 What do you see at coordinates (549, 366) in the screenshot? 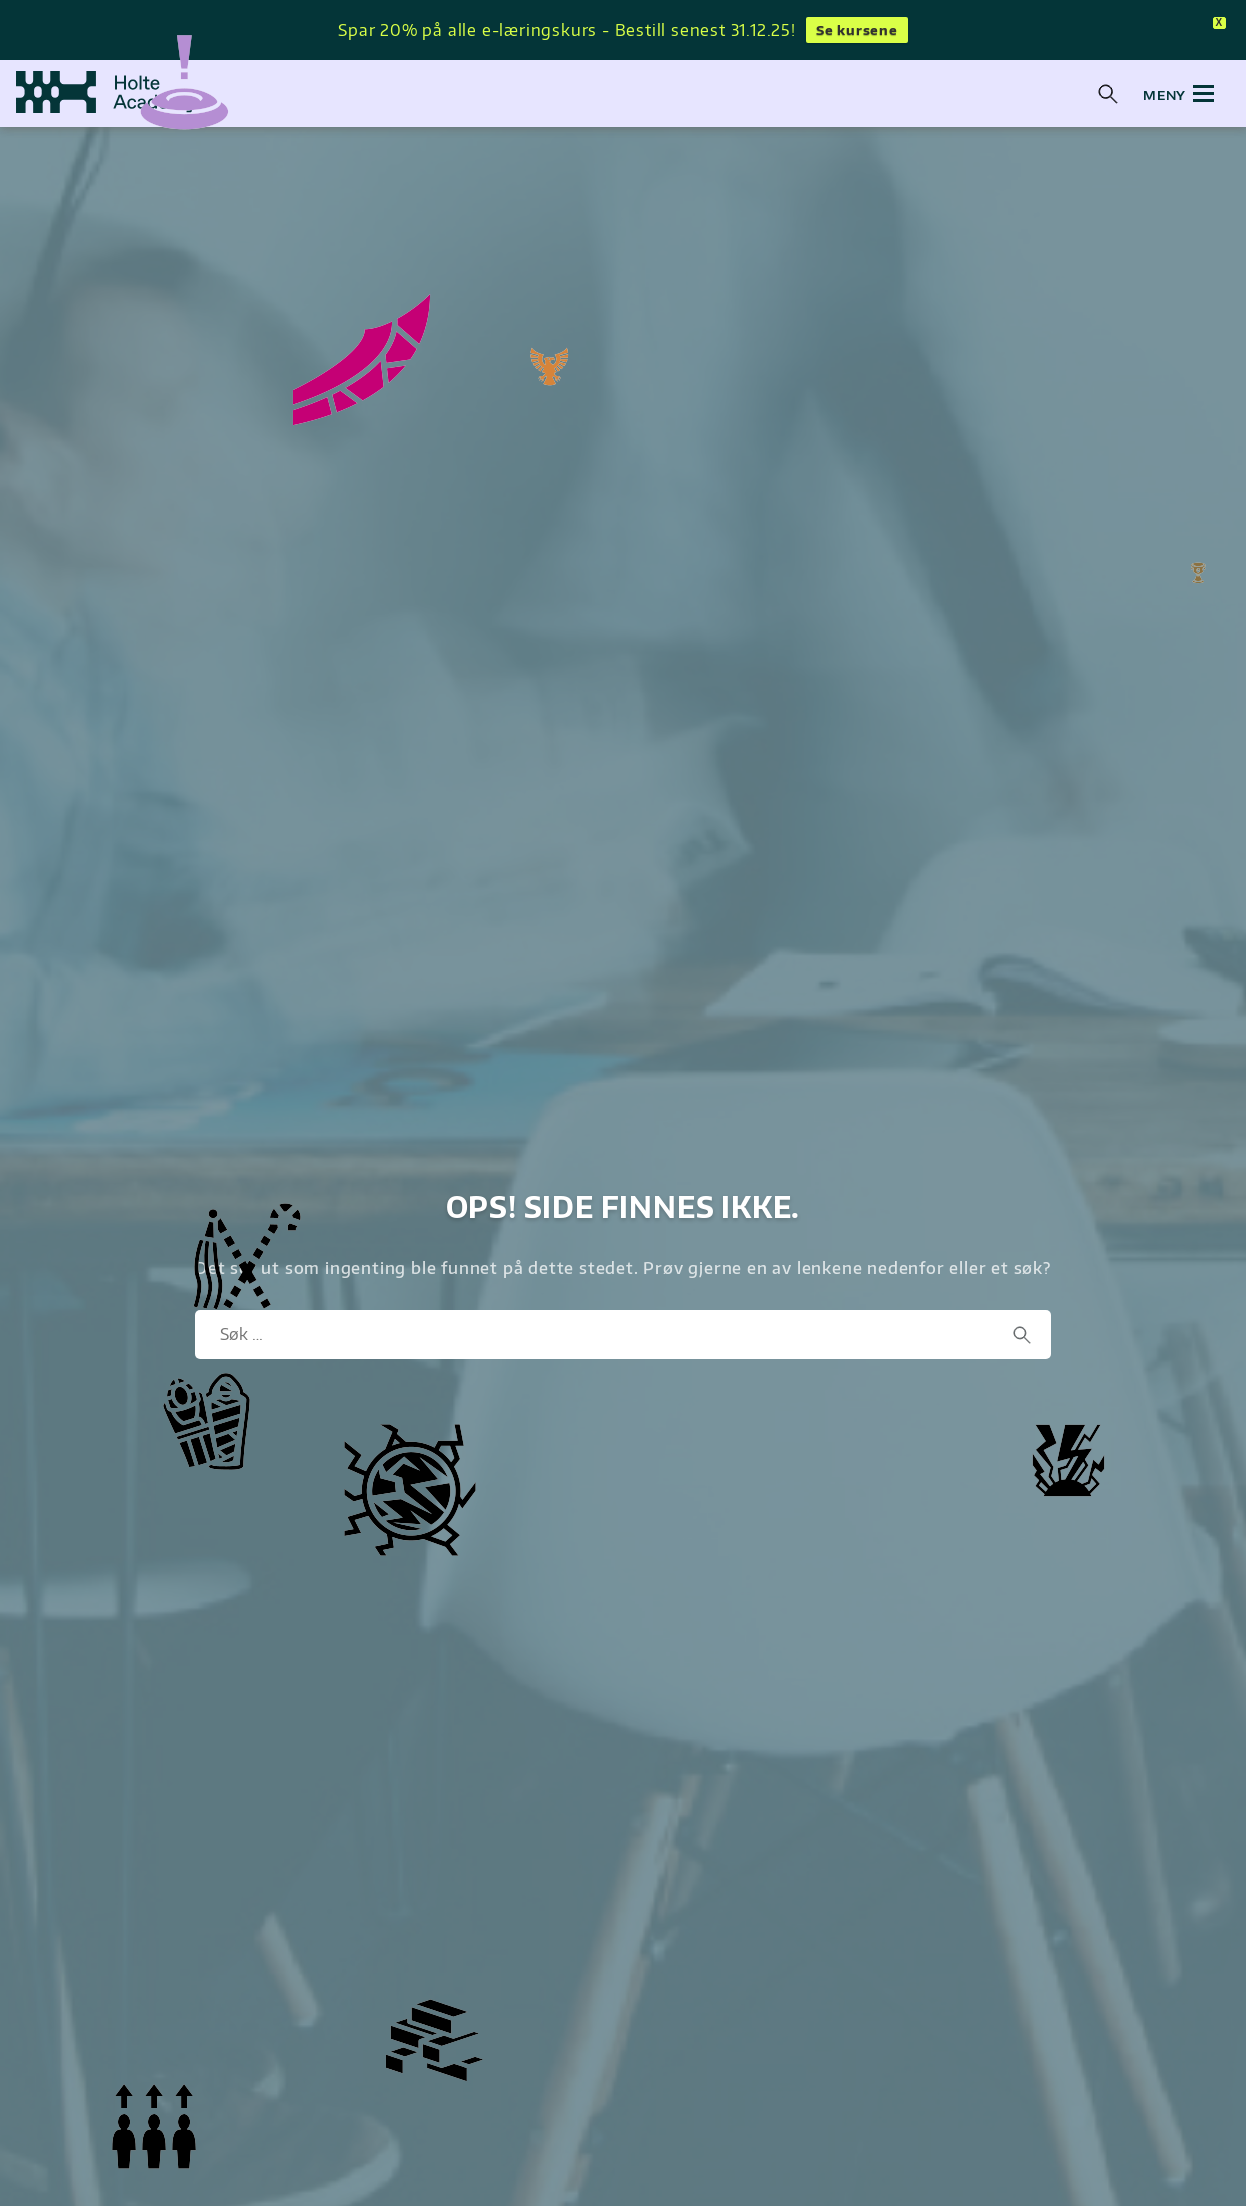
I see `represents a guild, clan, or faction emblem` at bounding box center [549, 366].